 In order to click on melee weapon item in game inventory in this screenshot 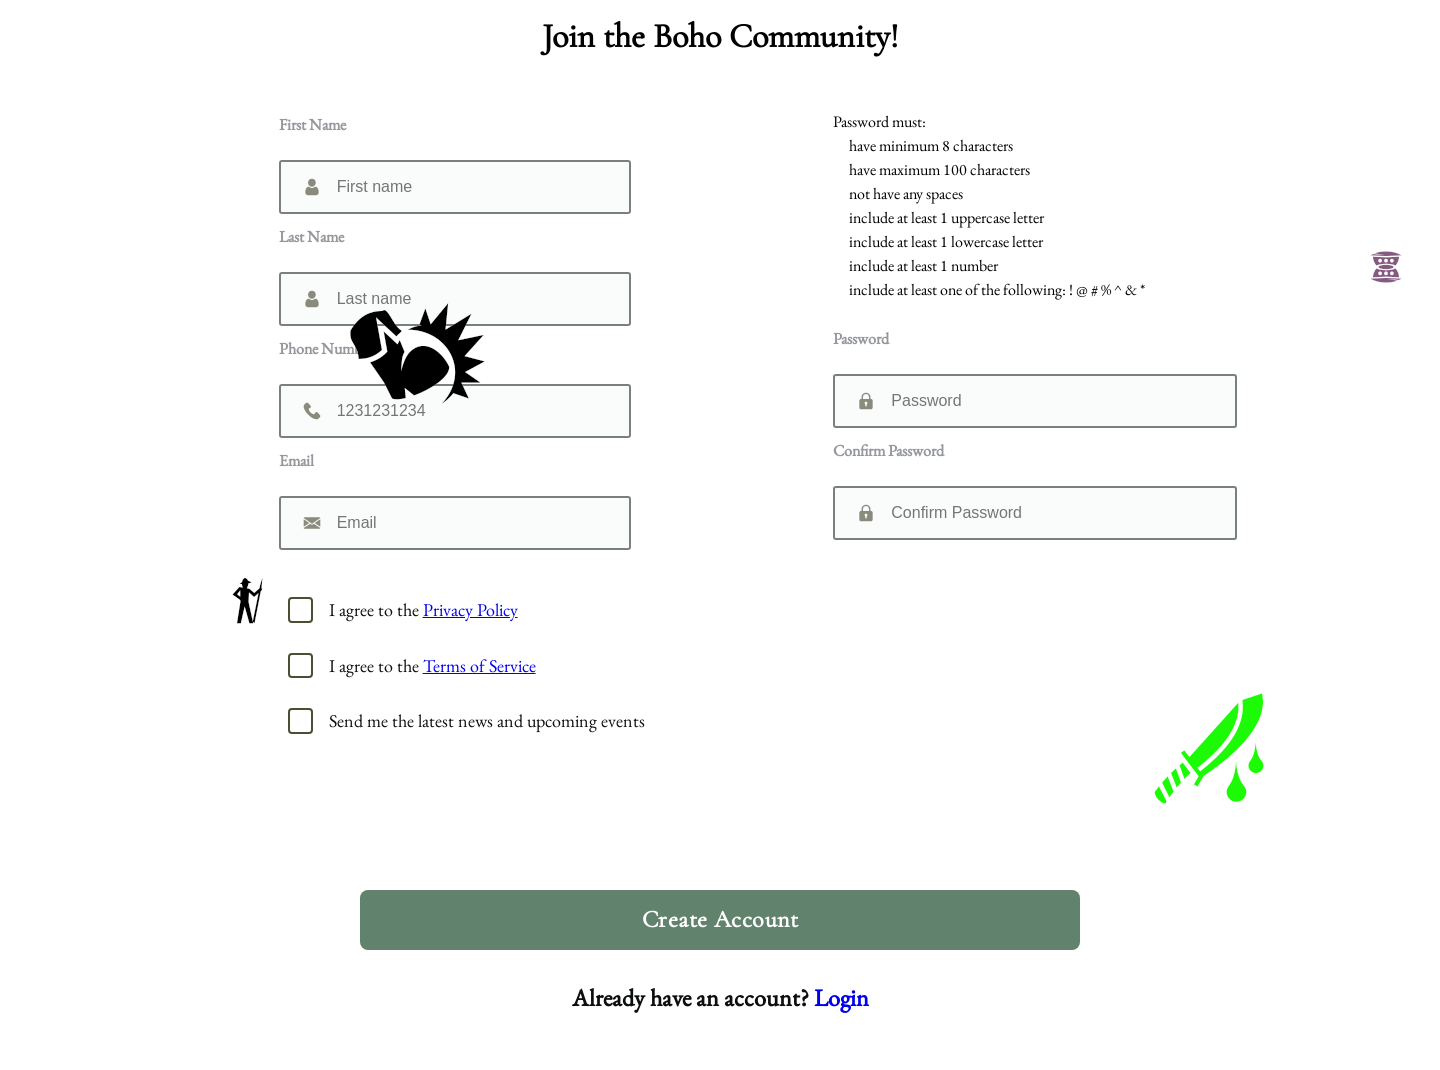, I will do `click(1209, 748)`.